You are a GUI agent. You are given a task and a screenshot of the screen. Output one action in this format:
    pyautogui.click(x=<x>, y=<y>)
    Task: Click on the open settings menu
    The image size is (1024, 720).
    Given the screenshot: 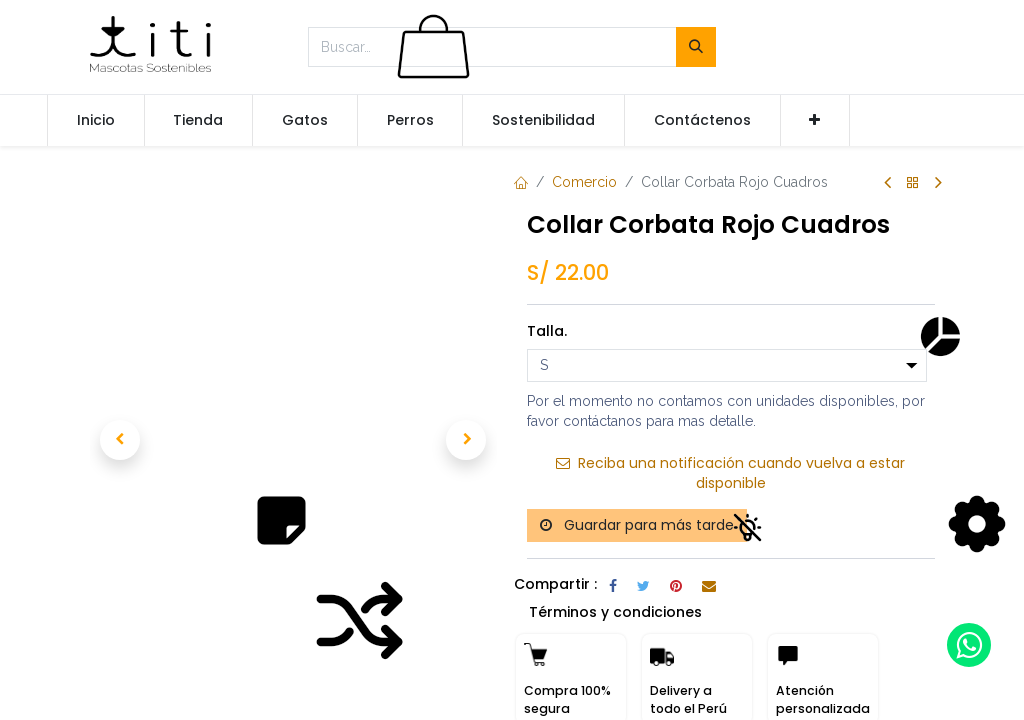 What is the action you would take?
    pyautogui.click(x=977, y=524)
    